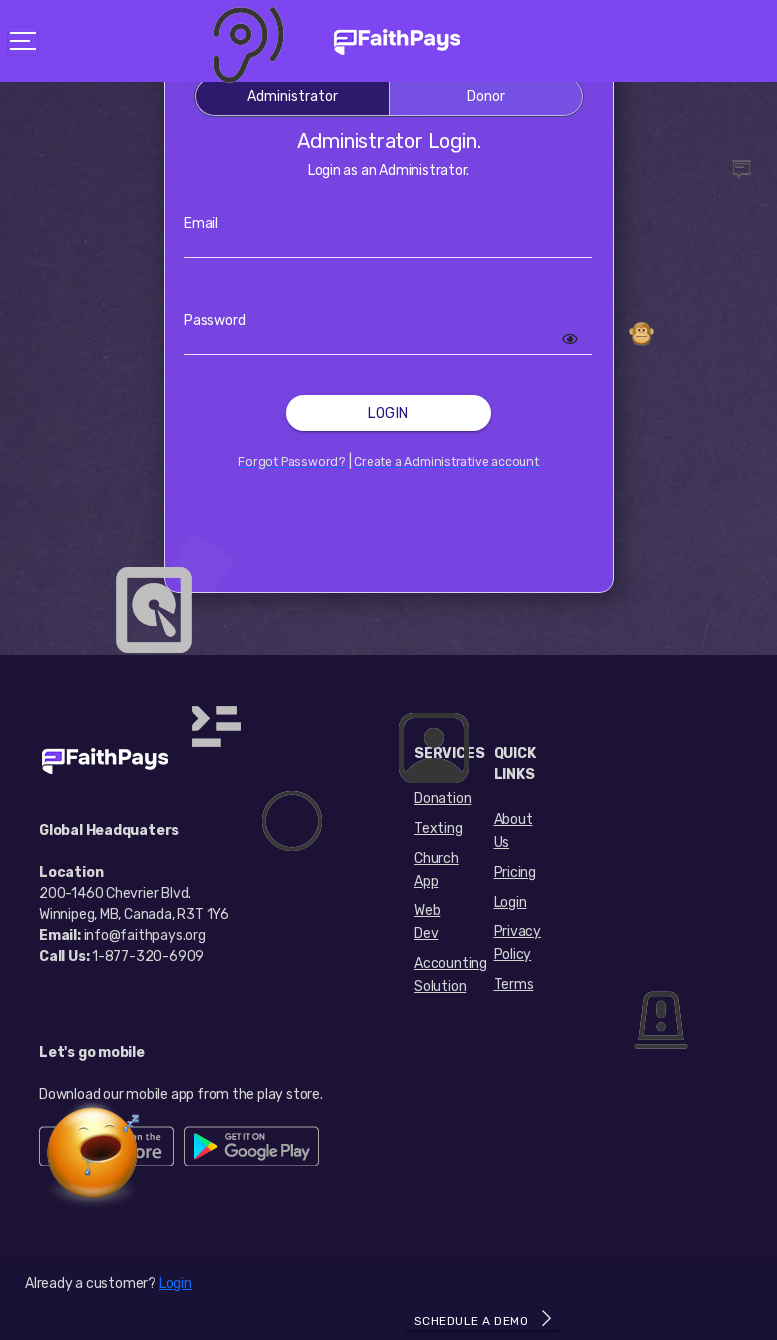 This screenshot has height=1340, width=777. What do you see at coordinates (93, 1157) in the screenshot?
I see `indicates user is tired or exhausted` at bounding box center [93, 1157].